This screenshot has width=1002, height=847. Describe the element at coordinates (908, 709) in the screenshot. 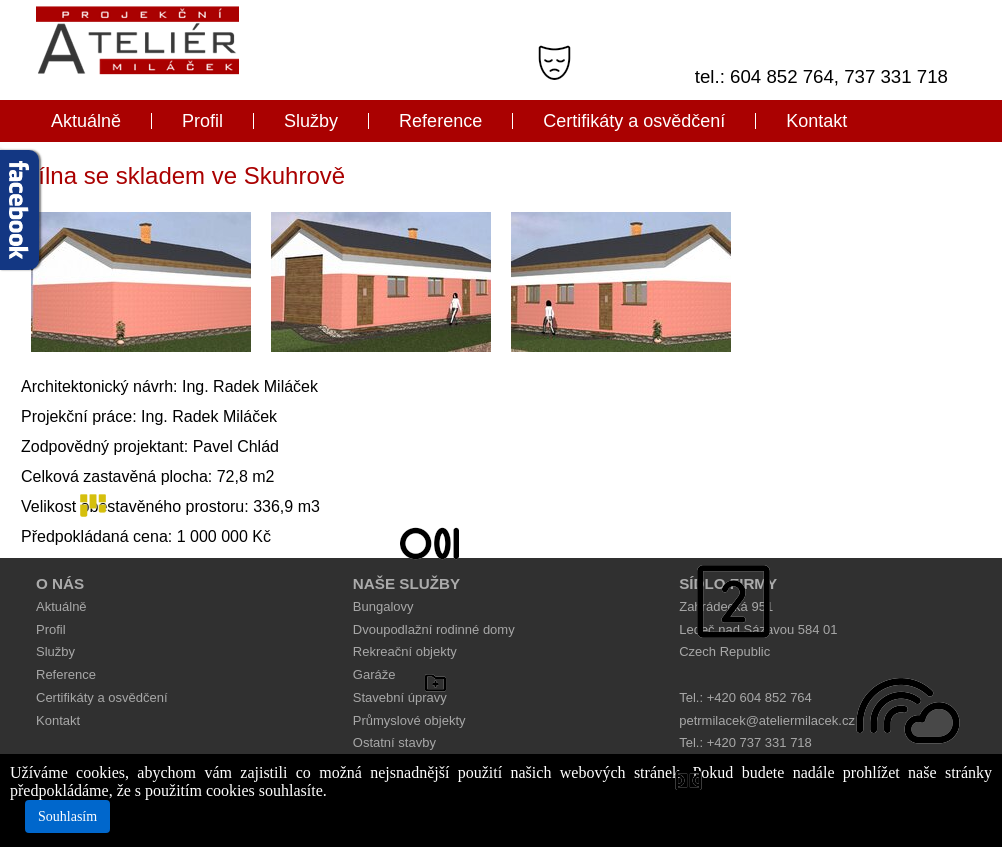

I see `weather forecast showing partly cloudy with rainbow` at that location.